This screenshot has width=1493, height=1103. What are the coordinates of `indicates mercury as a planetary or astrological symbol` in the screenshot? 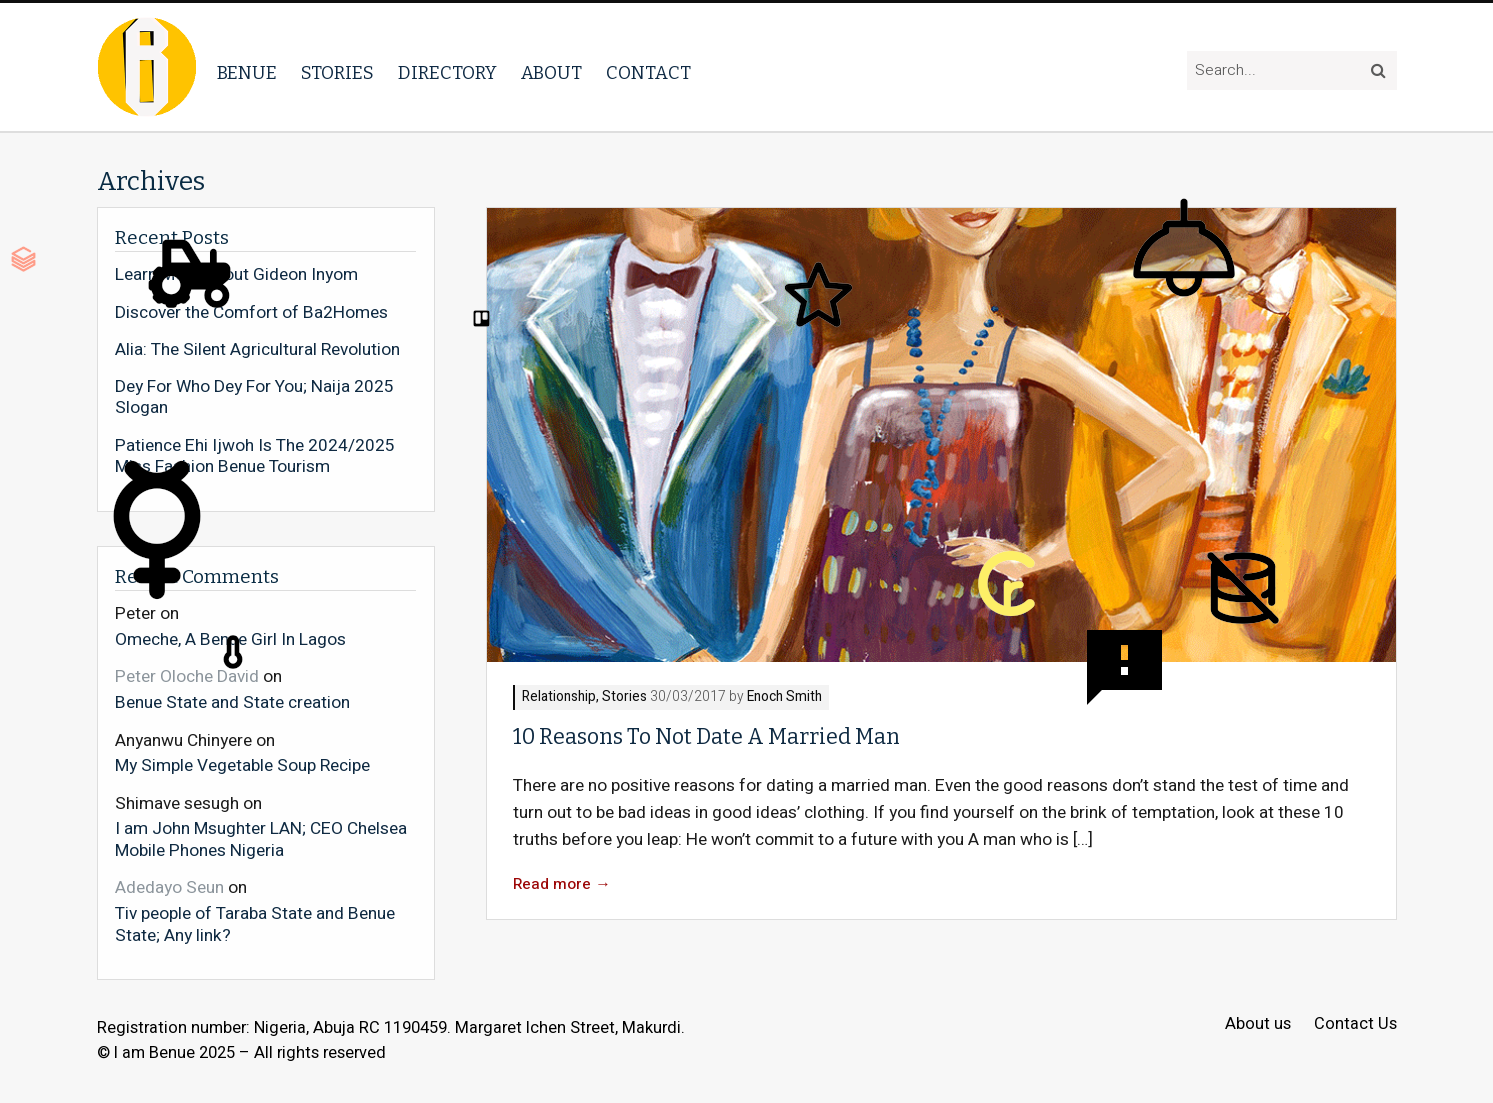 It's located at (157, 528).